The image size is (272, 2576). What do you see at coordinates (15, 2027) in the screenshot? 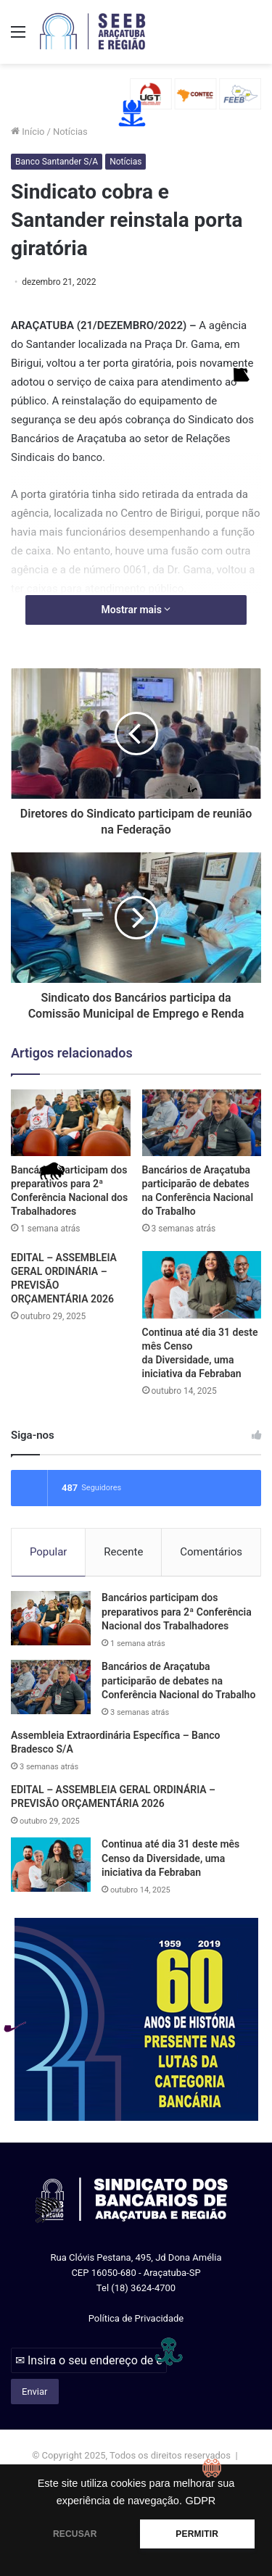
I see `indicates a smoking-permitted area or zone` at bounding box center [15, 2027].